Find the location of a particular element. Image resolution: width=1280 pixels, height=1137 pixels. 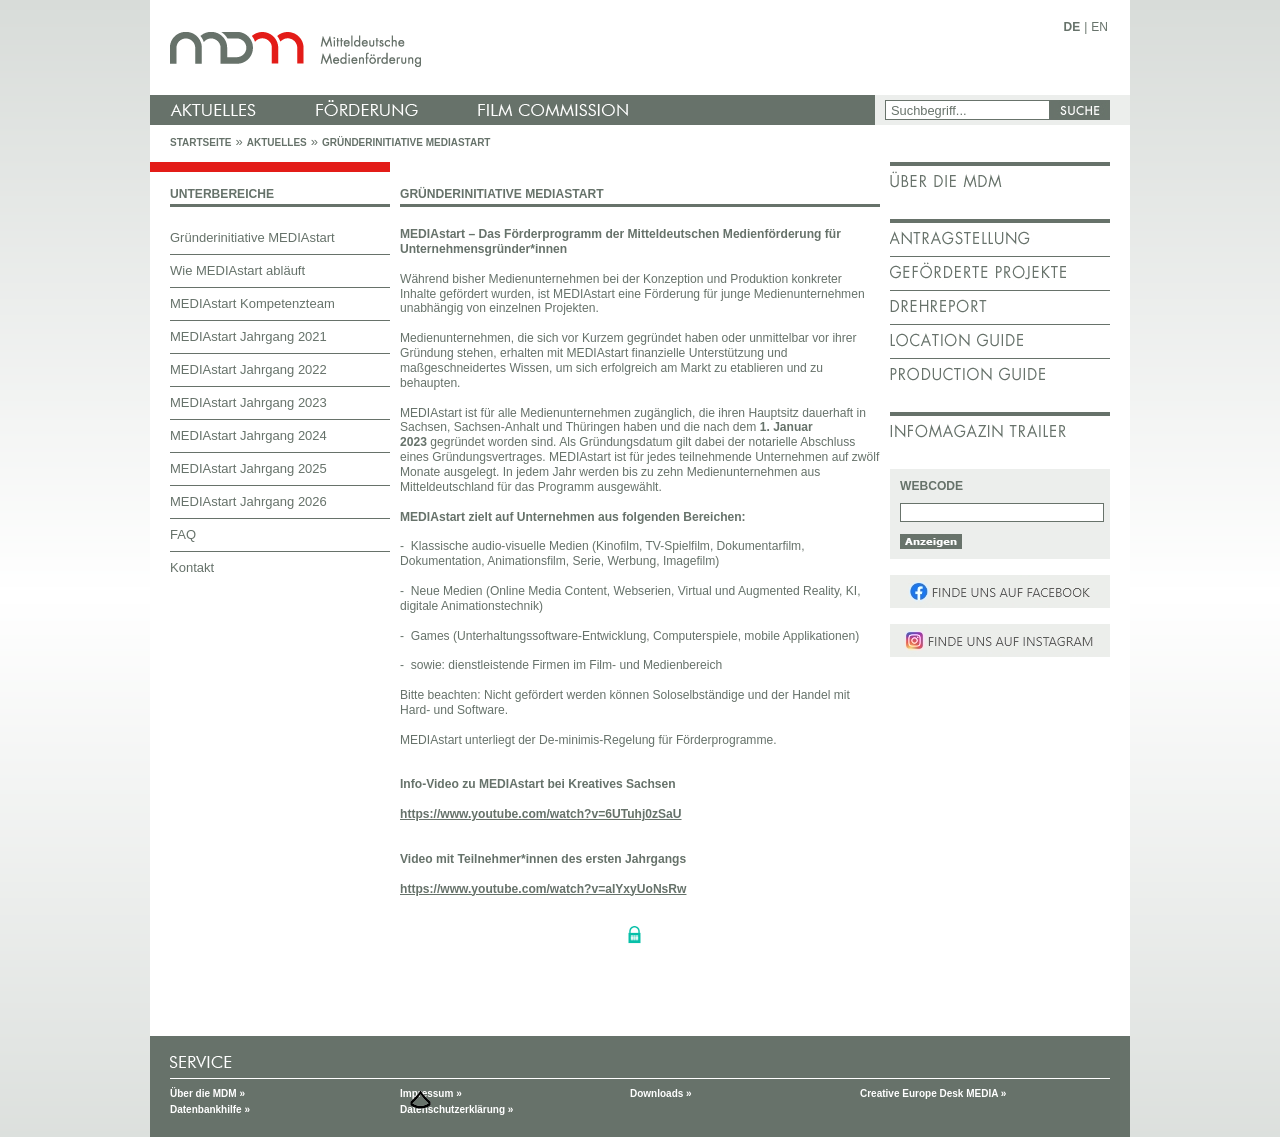

set or manage a security passcode is located at coordinates (634, 934).